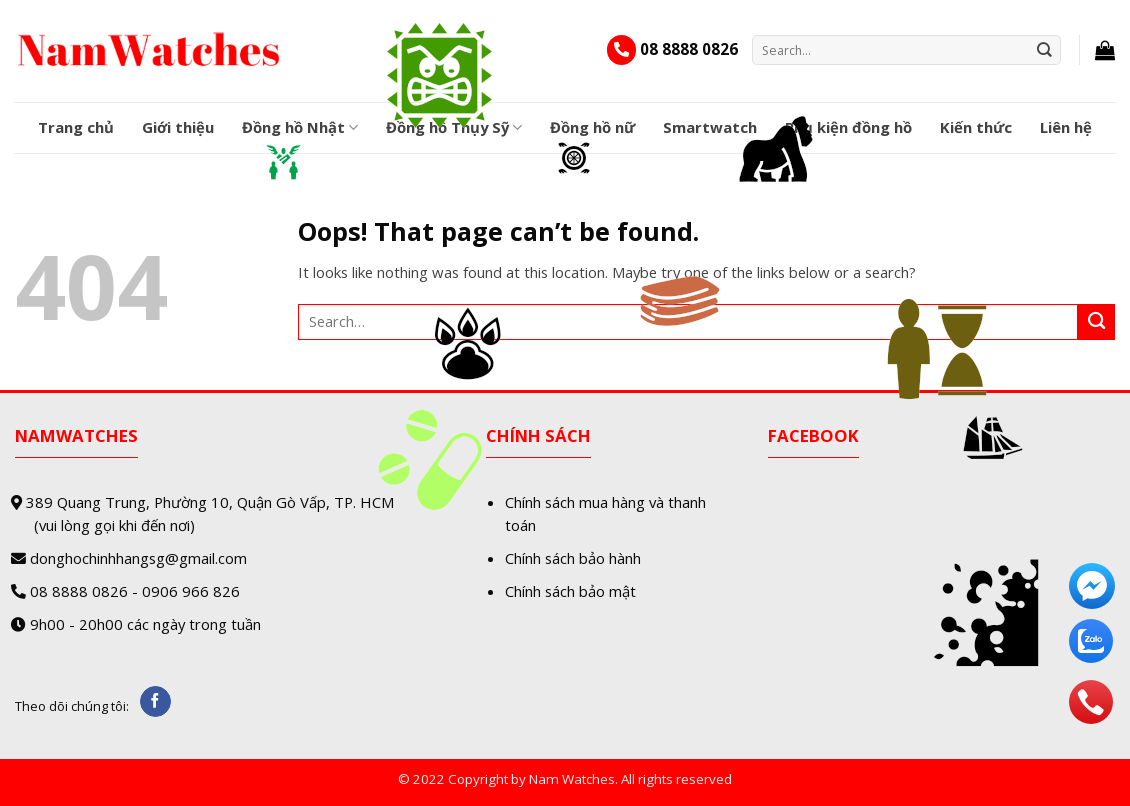 The height and width of the screenshot is (806, 1130). I want to click on navigate to sailing or boating features, so click(992, 437).